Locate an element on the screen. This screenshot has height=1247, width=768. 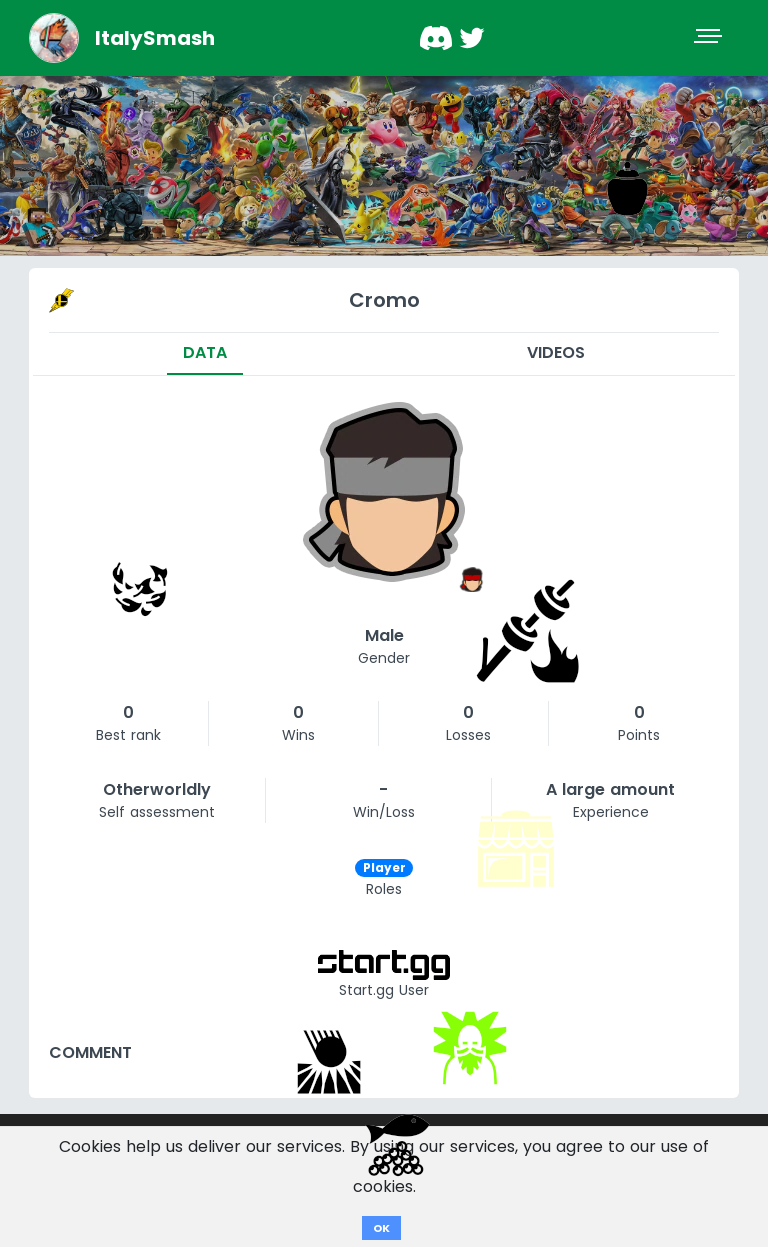
fish eggs or roe item in a game inventory is located at coordinates (397, 1144).